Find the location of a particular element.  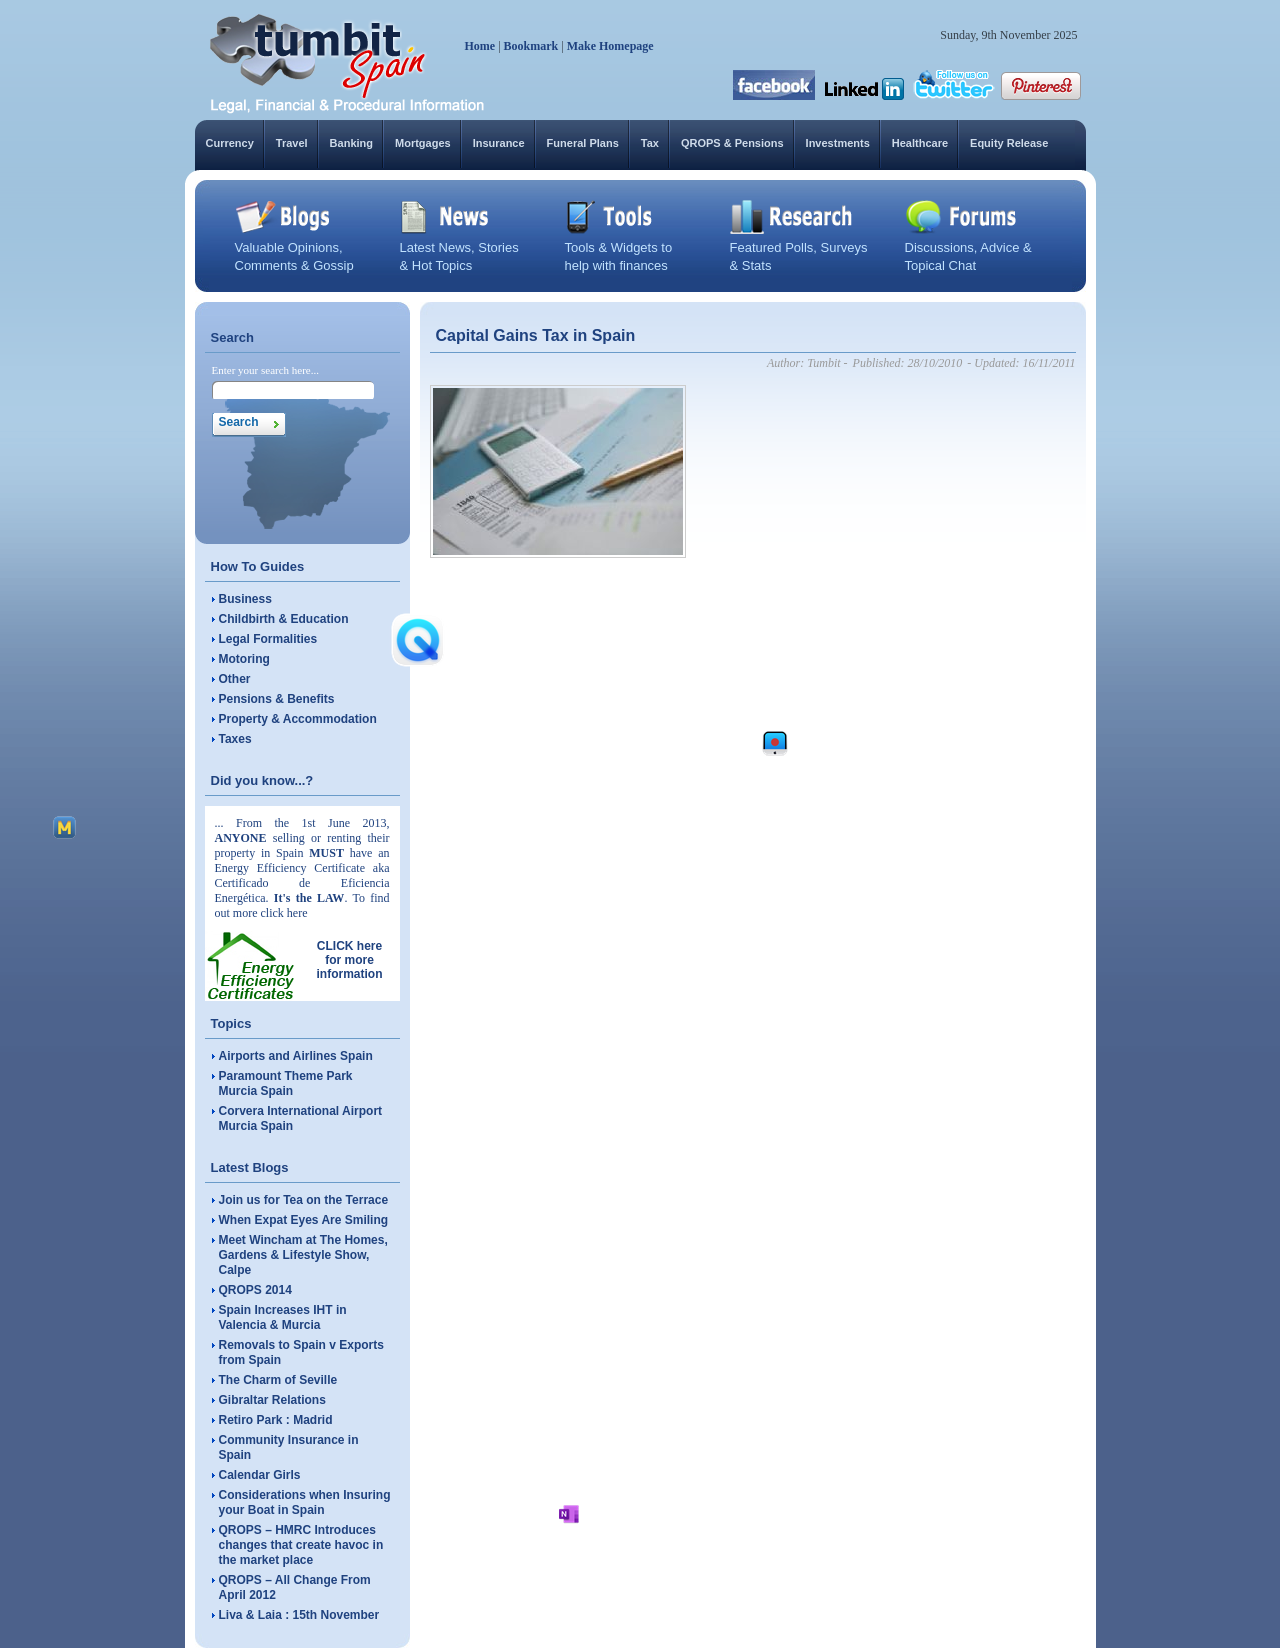

launch mullvad browser app is located at coordinates (64, 827).